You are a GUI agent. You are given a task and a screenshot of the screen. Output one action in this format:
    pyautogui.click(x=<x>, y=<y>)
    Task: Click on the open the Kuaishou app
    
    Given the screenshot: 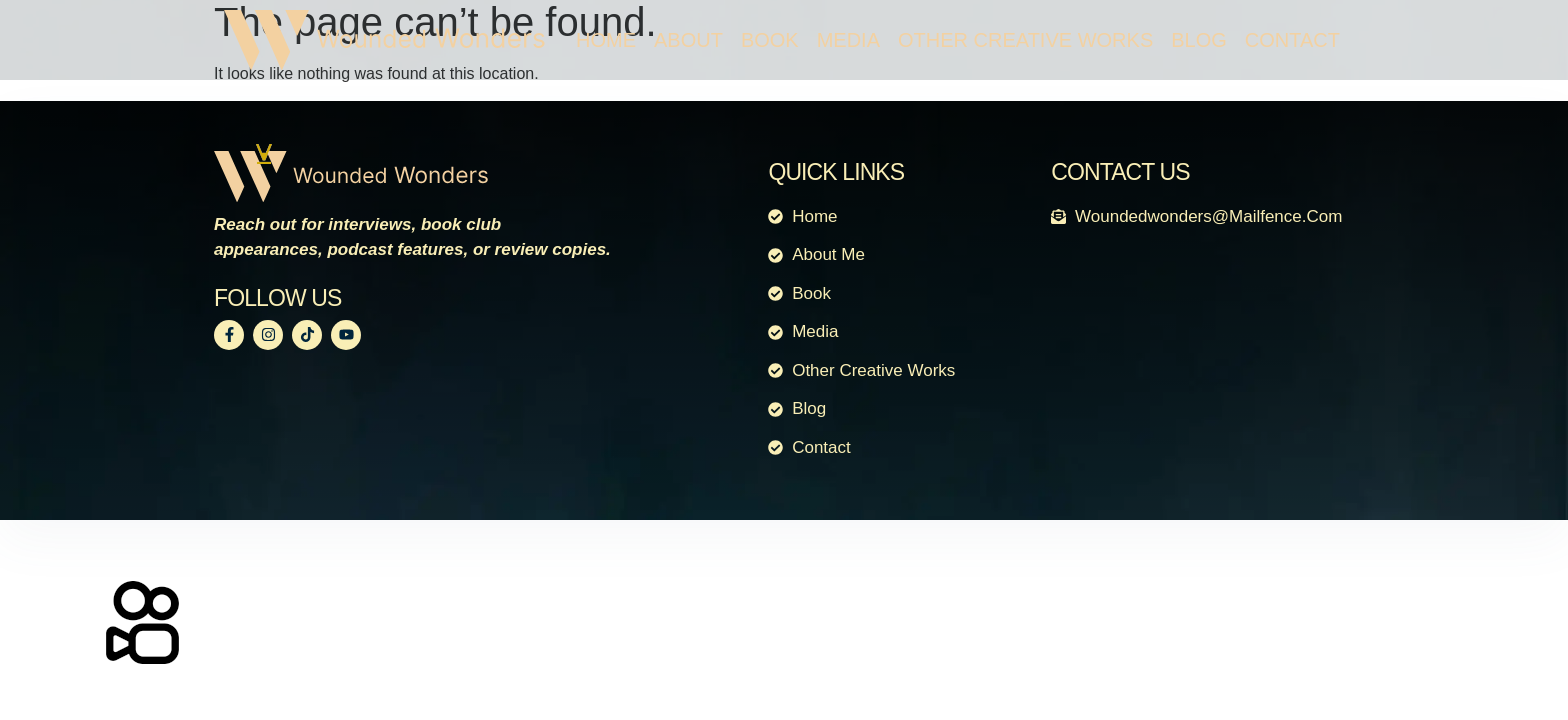 What is the action you would take?
    pyautogui.click(x=142, y=622)
    